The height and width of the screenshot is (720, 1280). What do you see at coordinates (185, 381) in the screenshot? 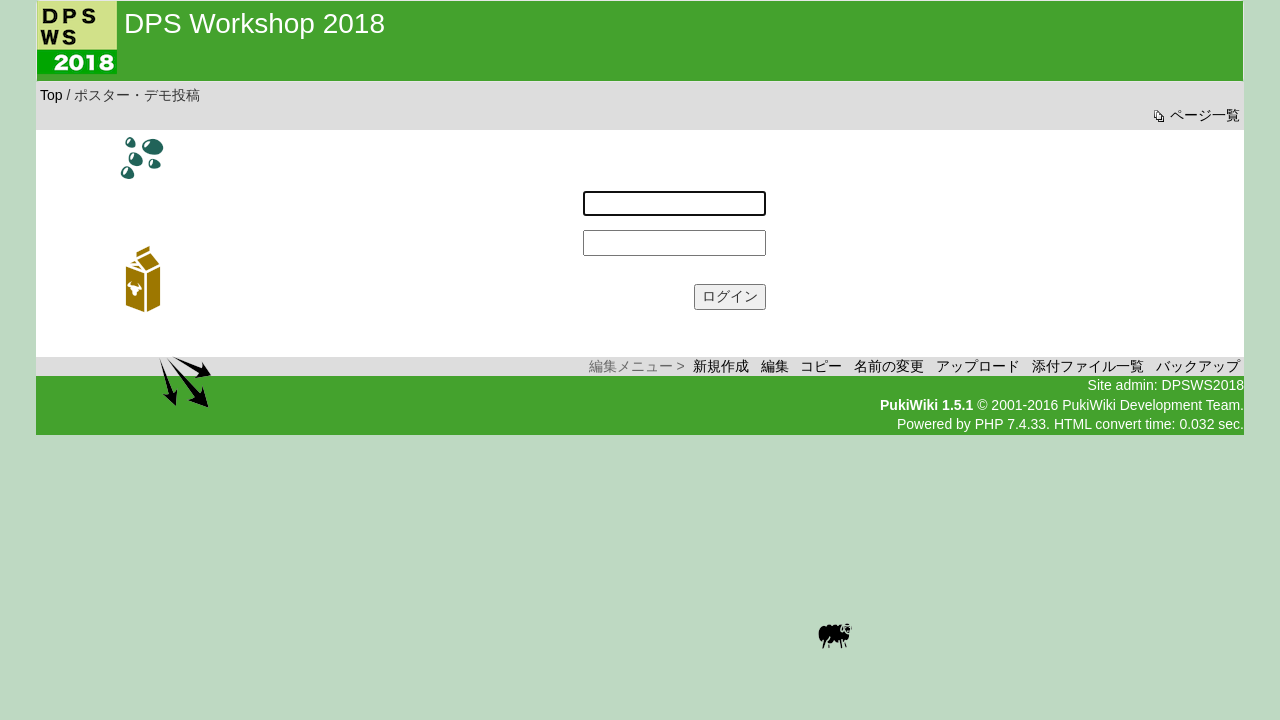
I see `indicates an attack or strike action` at bounding box center [185, 381].